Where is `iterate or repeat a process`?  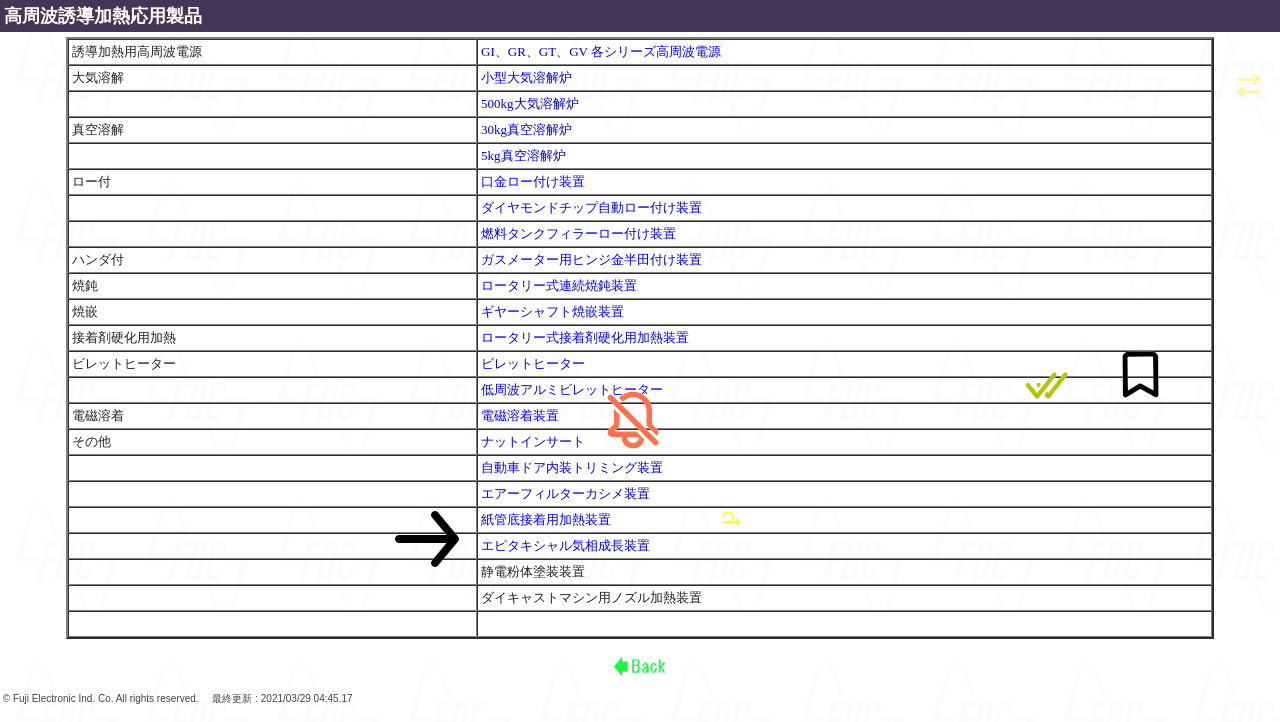
iterate or repeat a process is located at coordinates (731, 518).